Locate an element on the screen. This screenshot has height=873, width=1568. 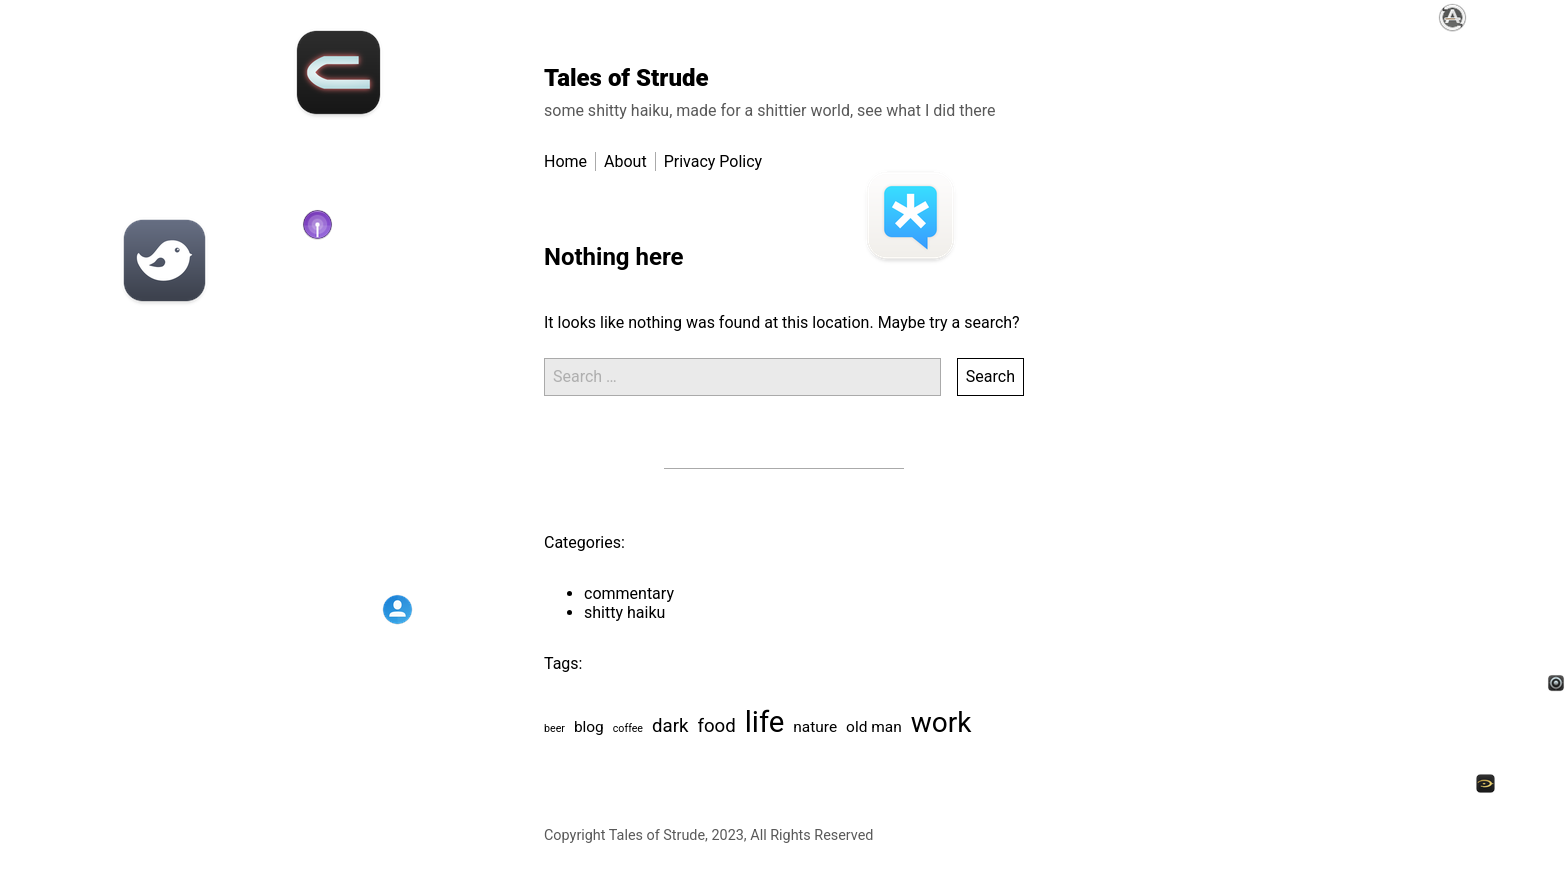
launch the budgie desktop environment is located at coordinates (164, 260).